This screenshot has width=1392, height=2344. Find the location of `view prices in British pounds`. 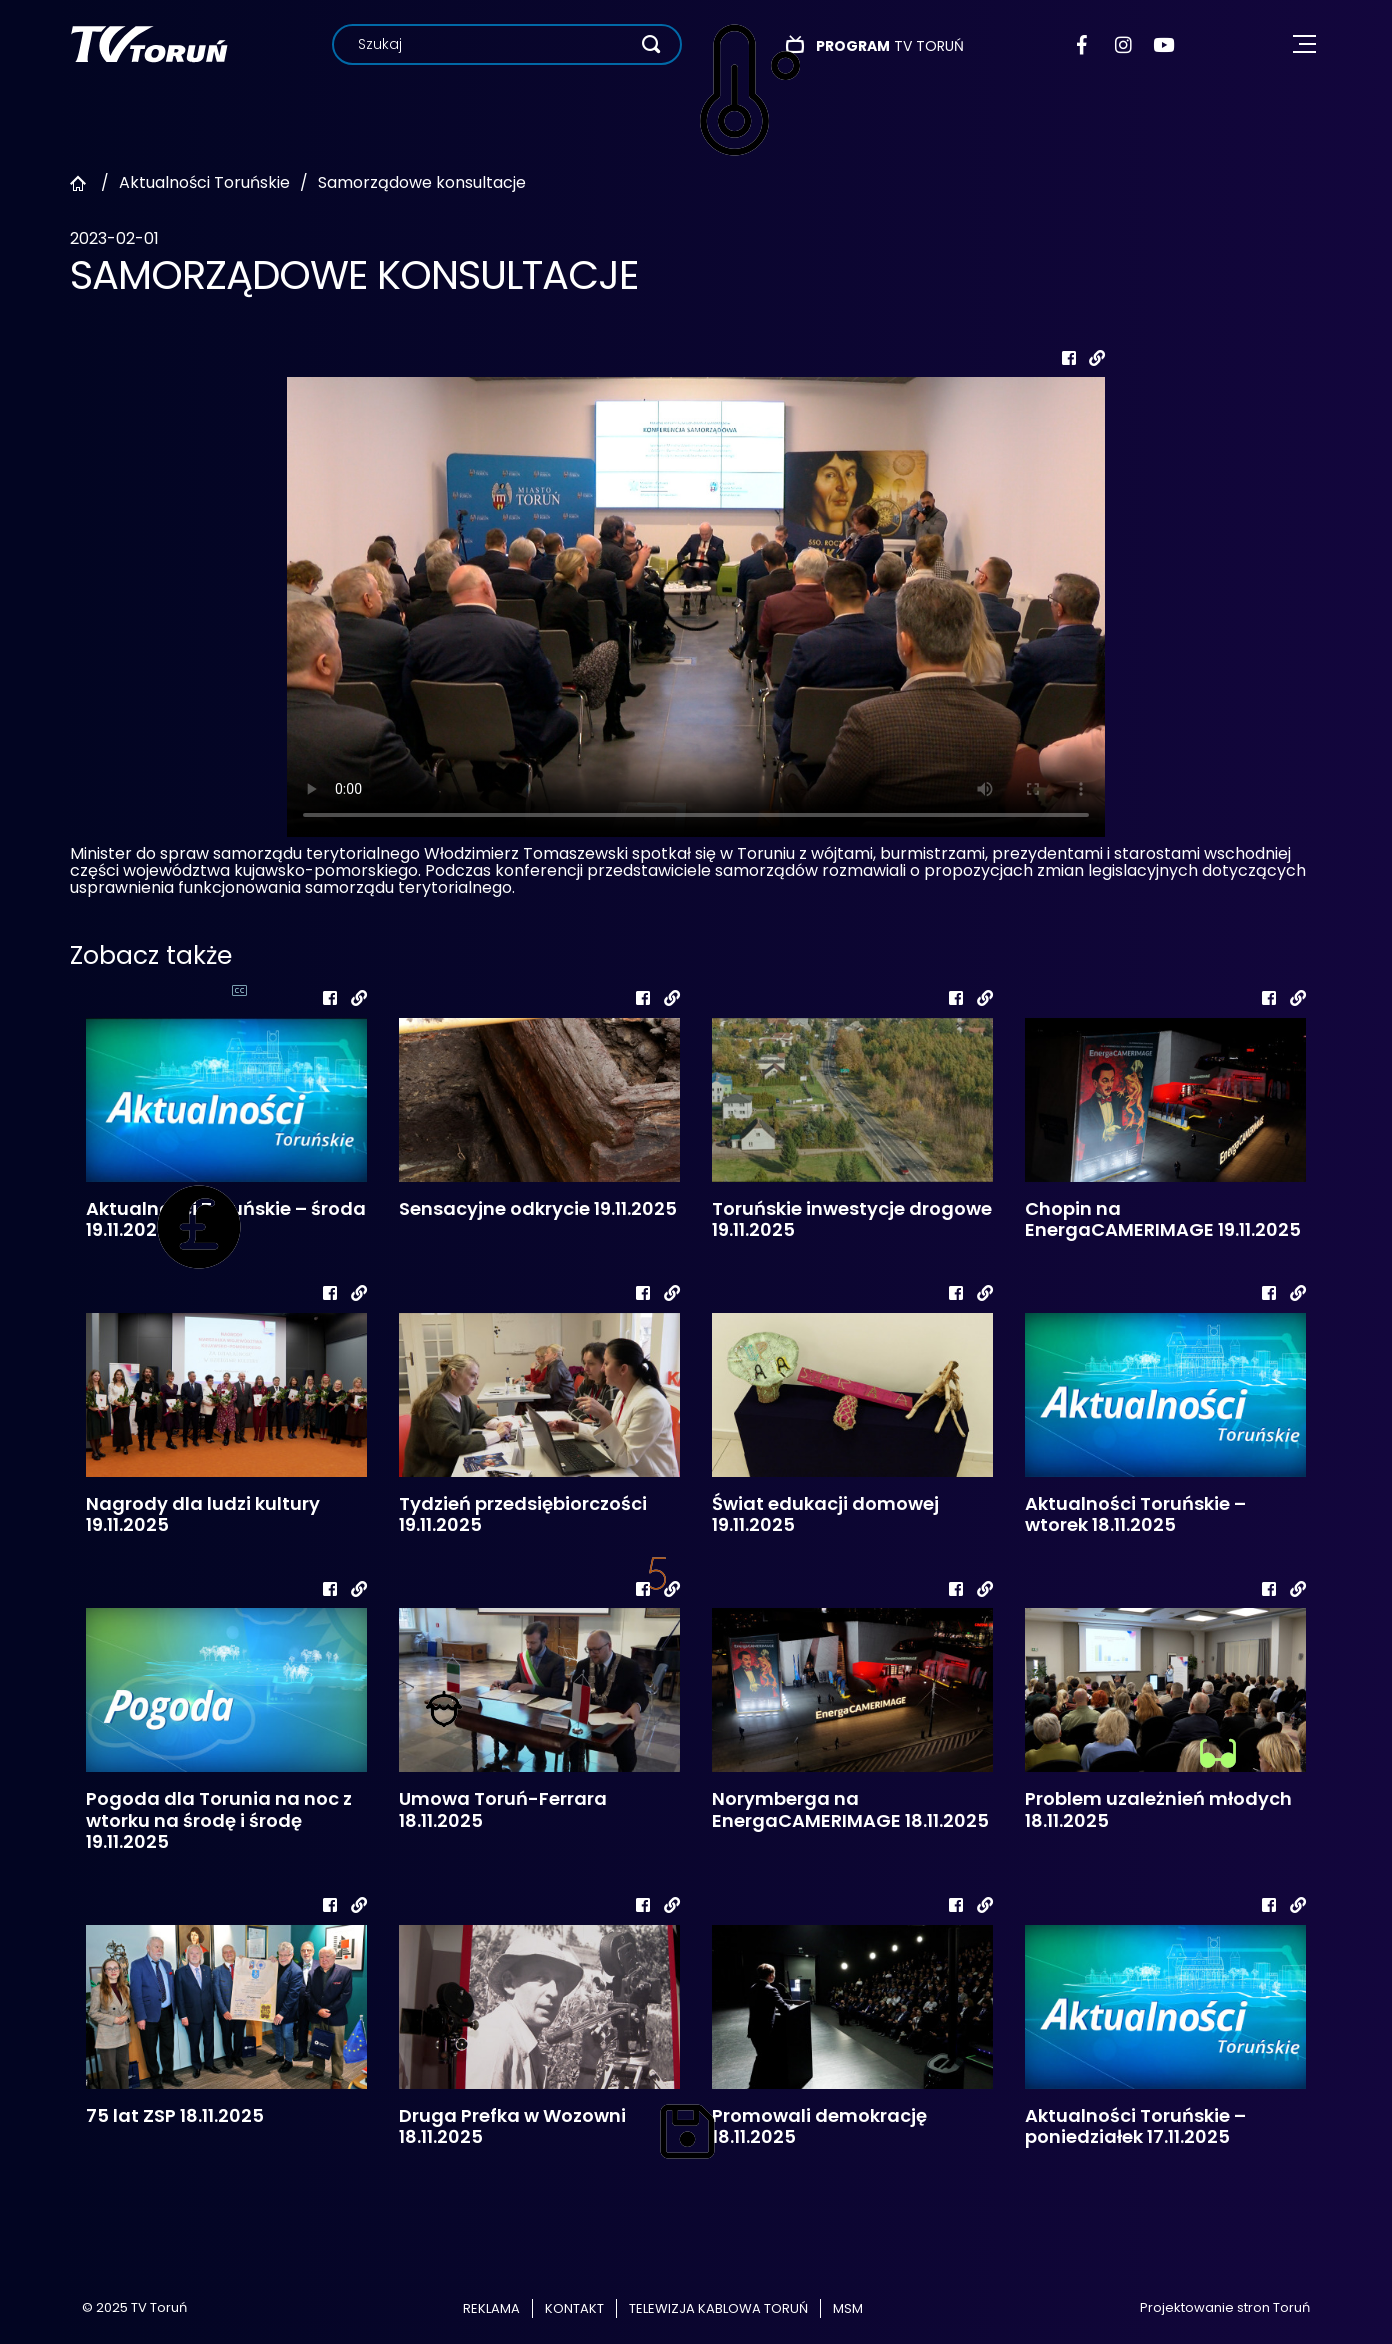

view prices in British pounds is located at coordinates (199, 1227).